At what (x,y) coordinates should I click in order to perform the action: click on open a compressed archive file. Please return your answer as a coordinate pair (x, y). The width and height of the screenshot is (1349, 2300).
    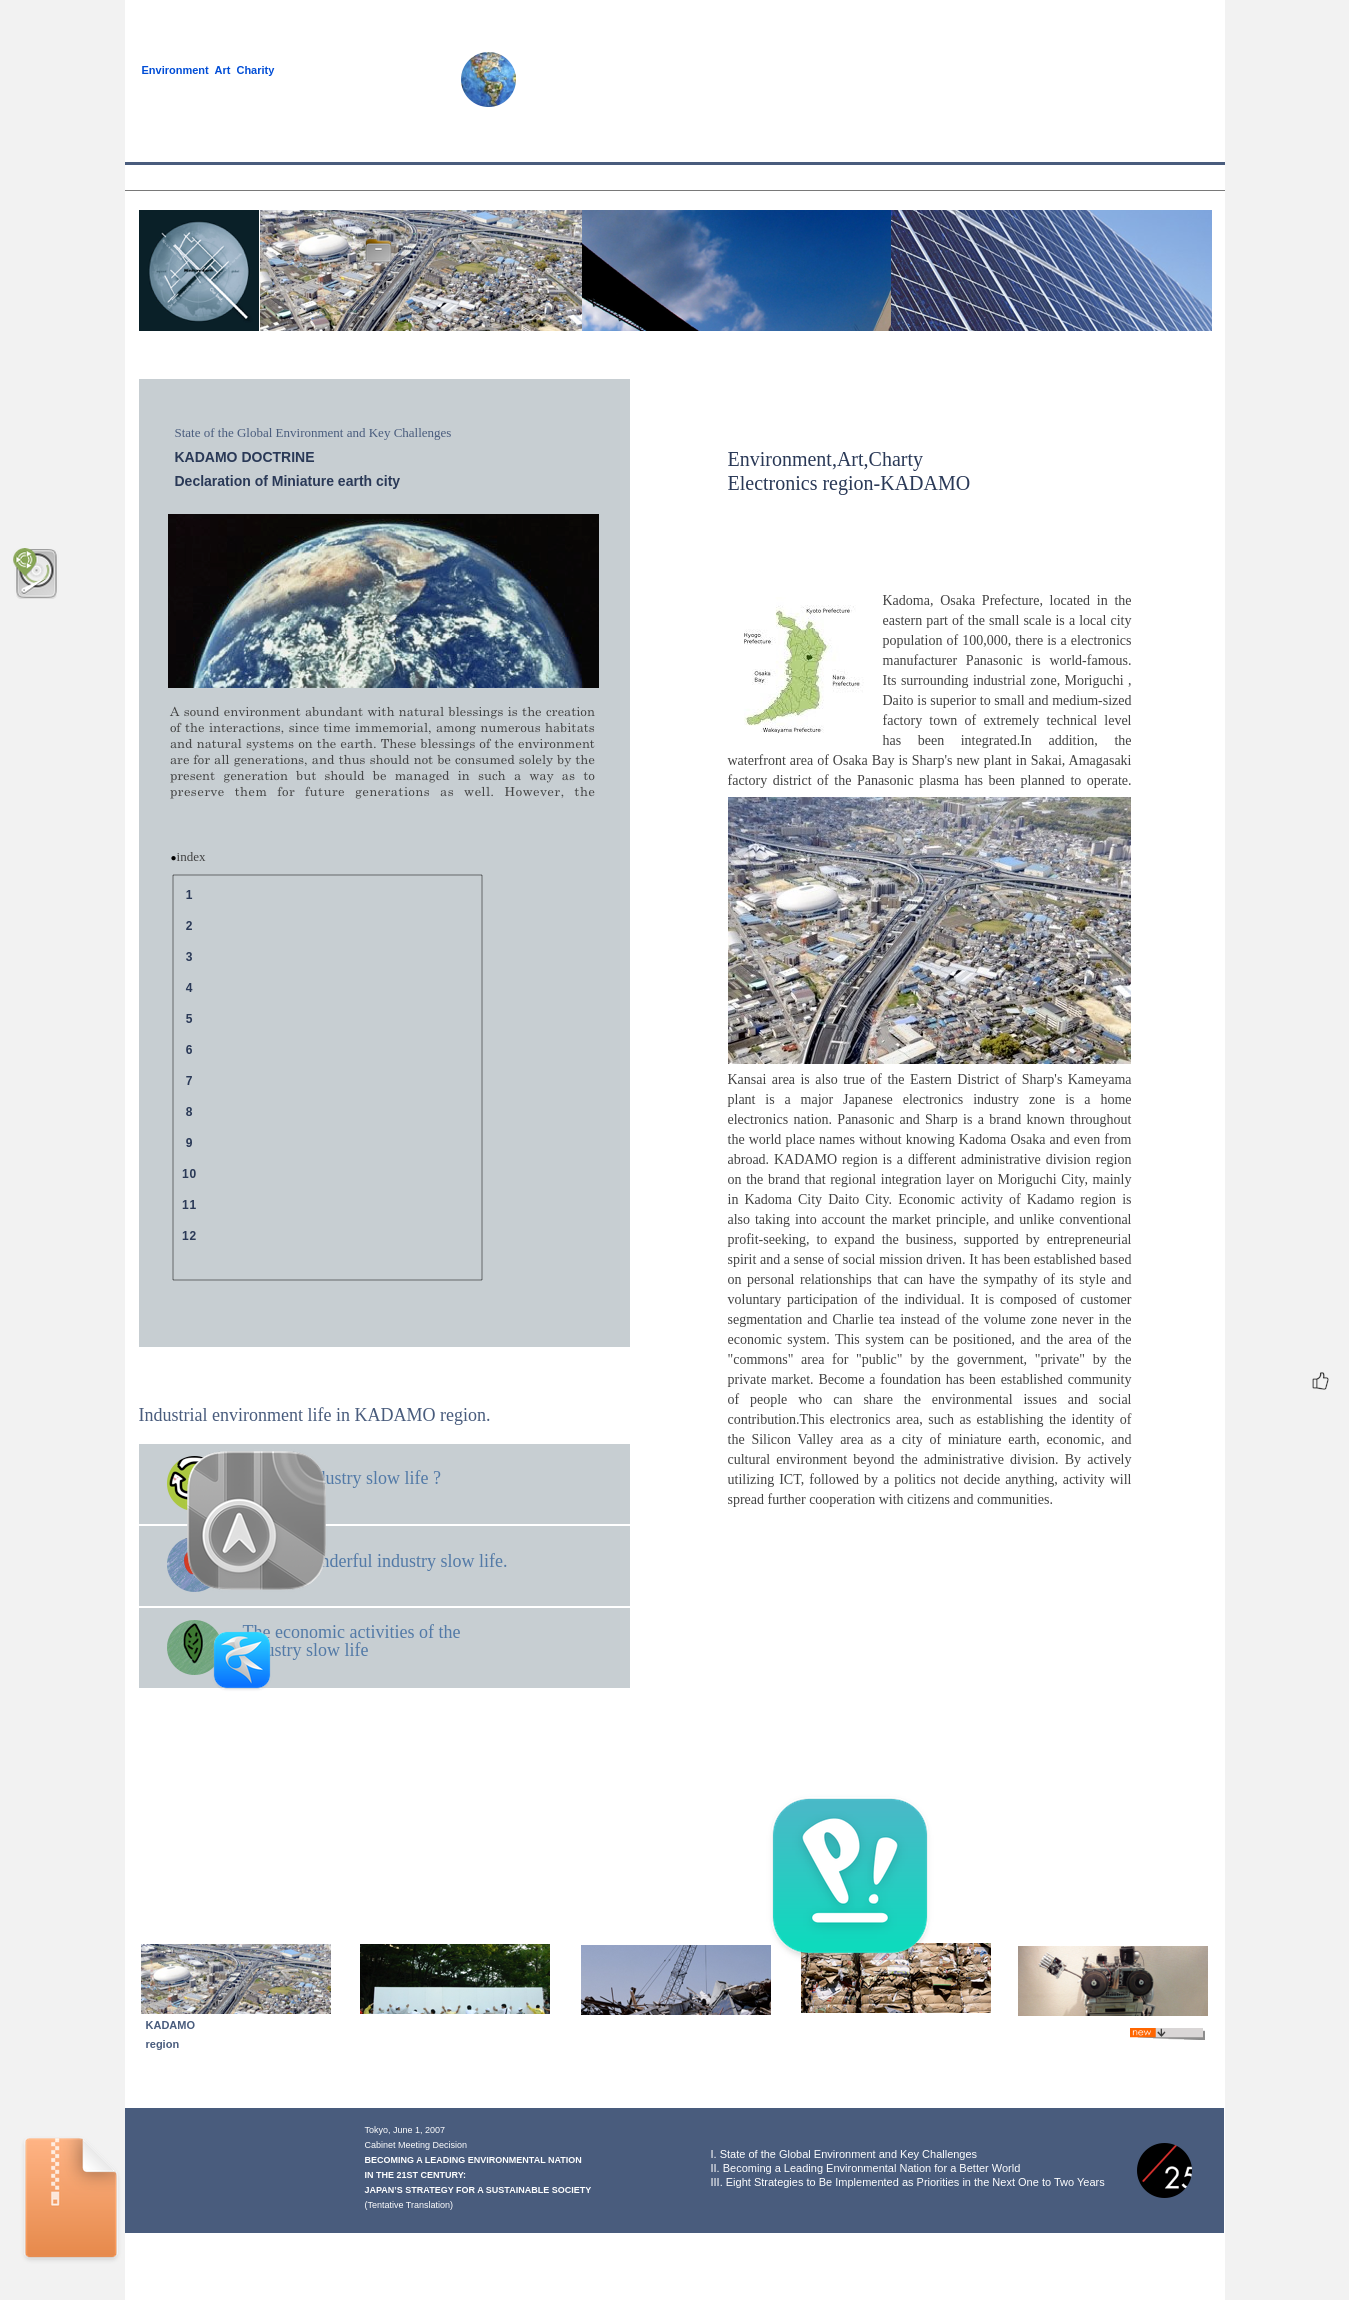
    Looking at the image, I should click on (71, 2200).